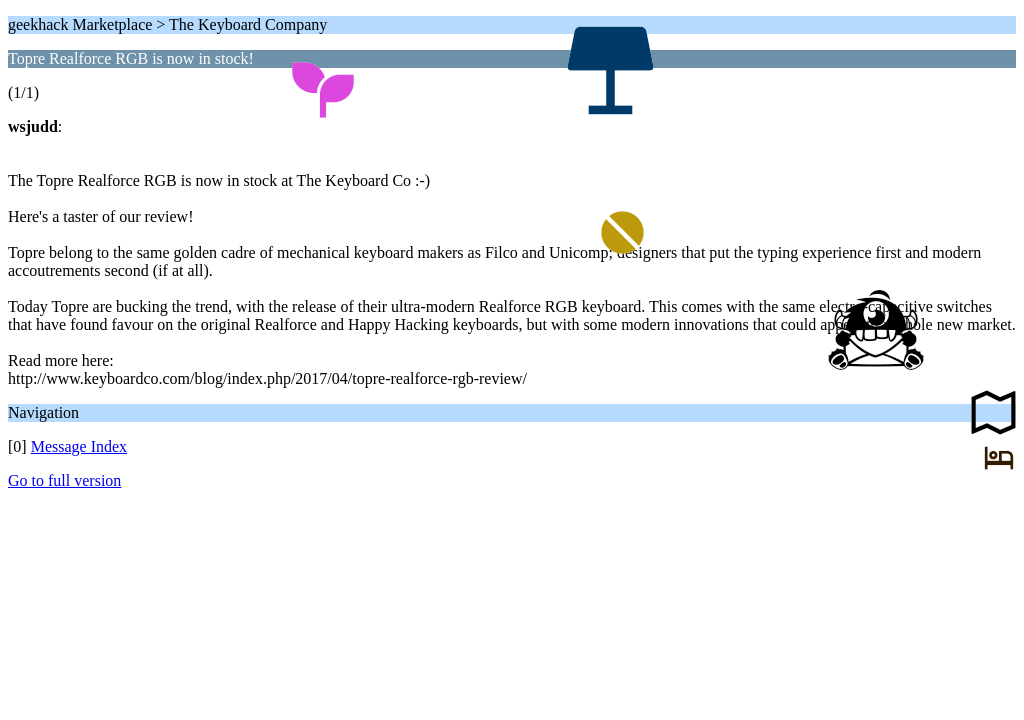 The height and width of the screenshot is (720, 1024). What do you see at coordinates (622, 232) in the screenshot?
I see `indicates a blocked or restricted action` at bounding box center [622, 232].